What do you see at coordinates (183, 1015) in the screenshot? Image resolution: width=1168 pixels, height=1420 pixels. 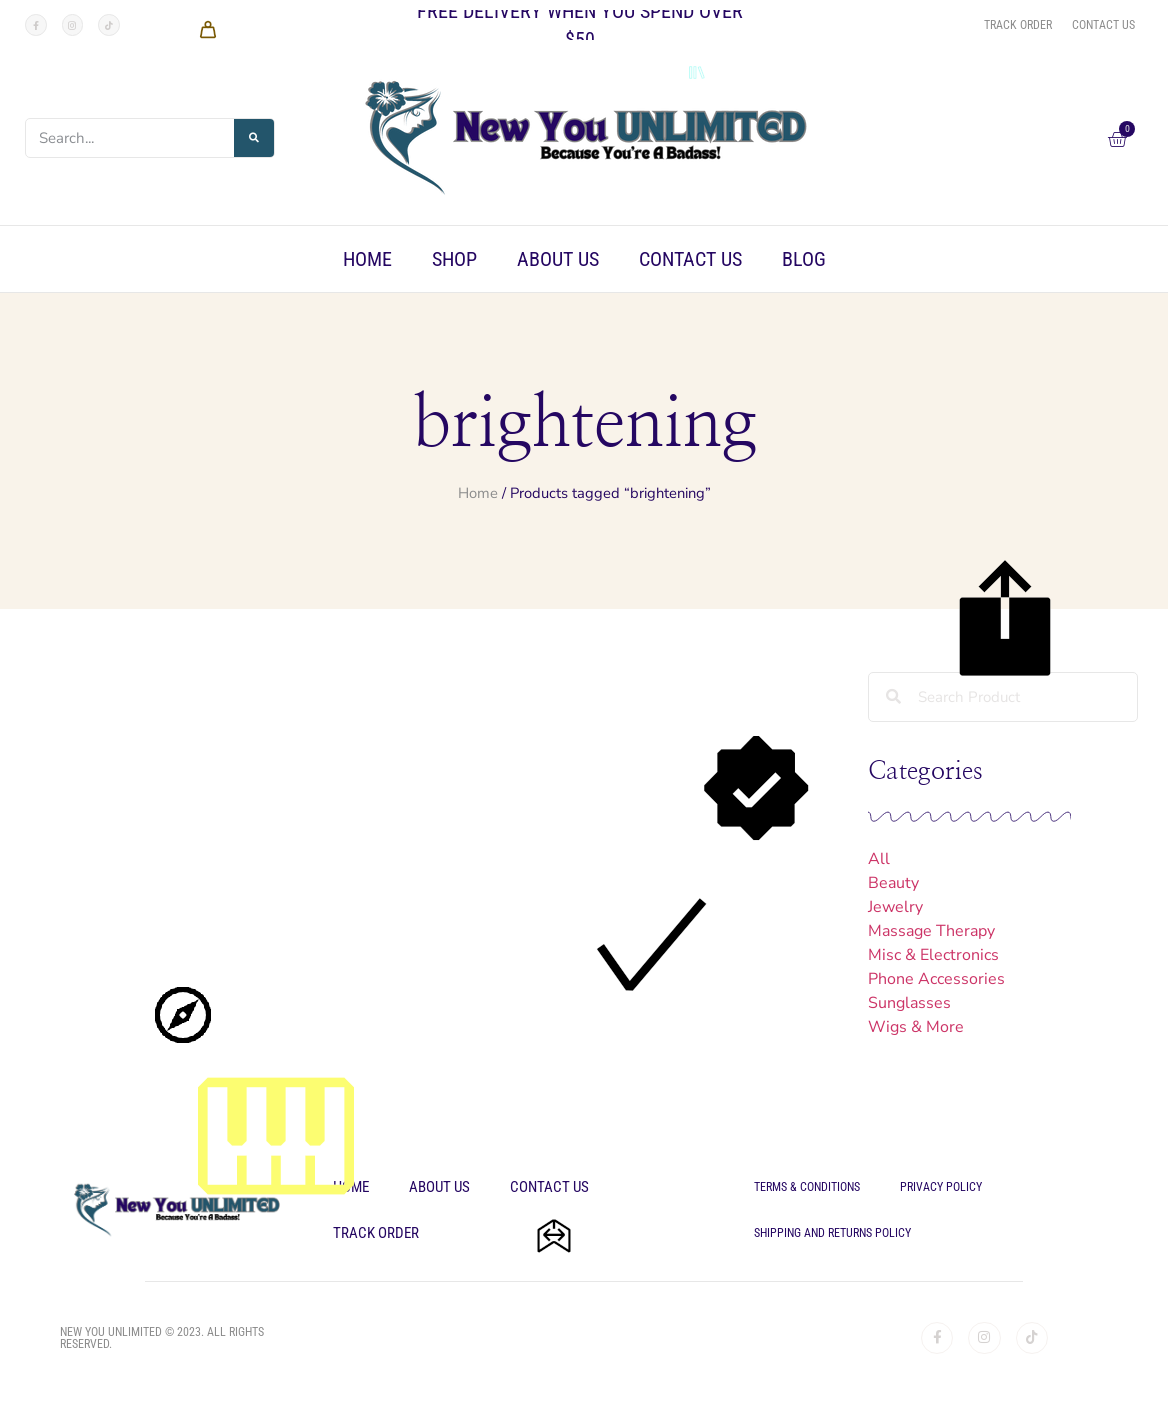 I see `explore nearby content or locations` at bounding box center [183, 1015].